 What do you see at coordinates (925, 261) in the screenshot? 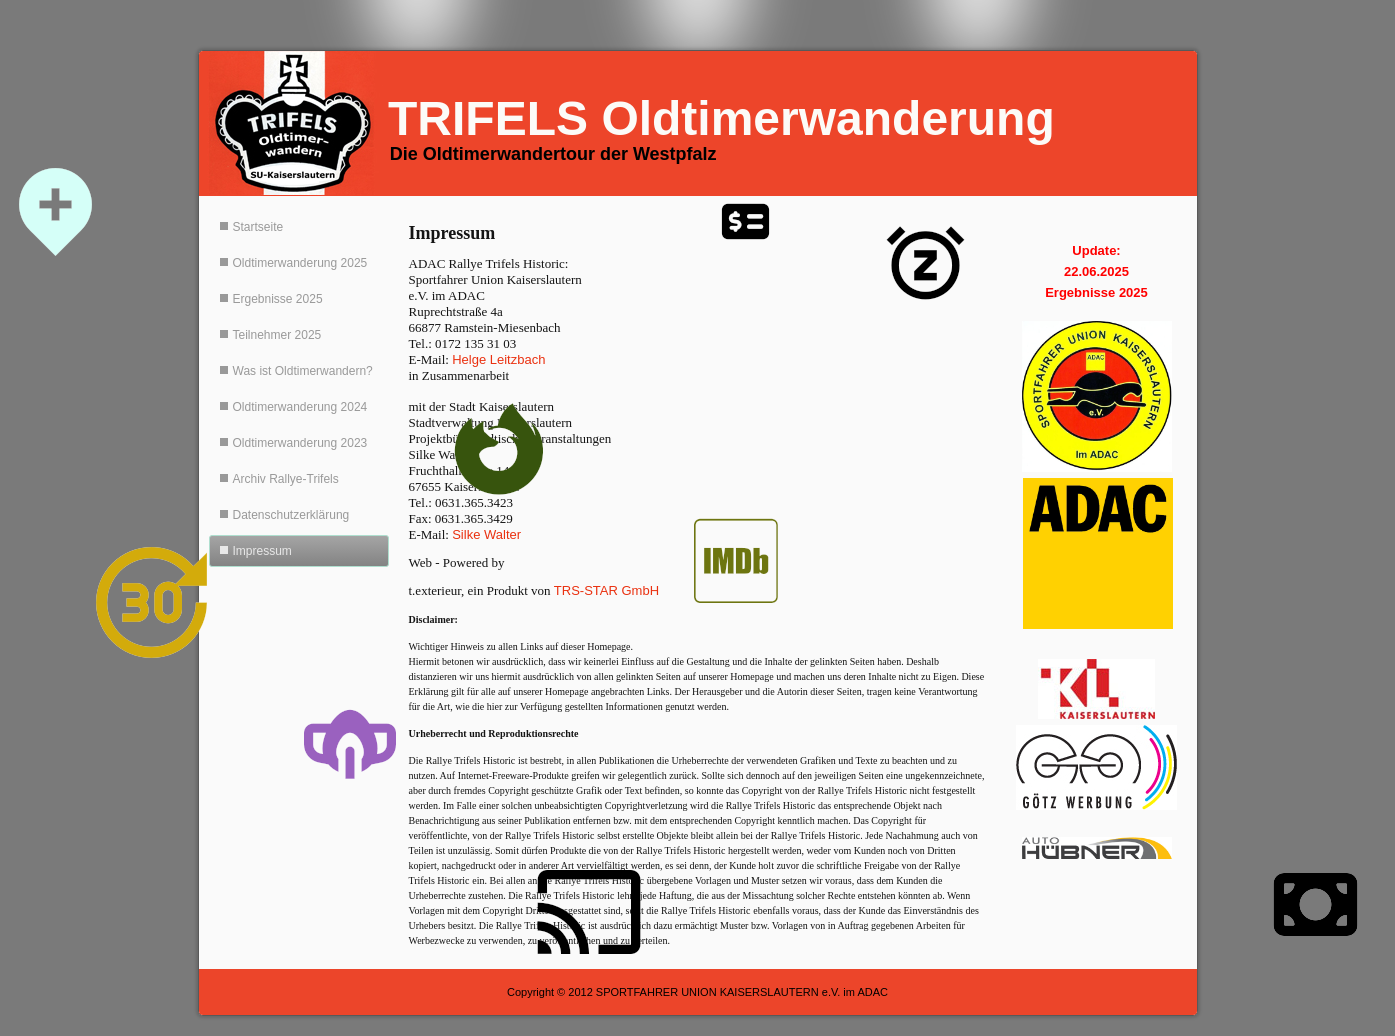
I see `snooze an active alarm` at bounding box center [925, 261].